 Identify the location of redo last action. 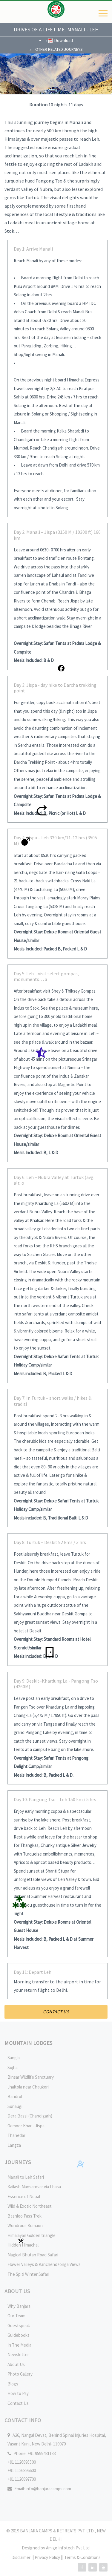
(42, 811).